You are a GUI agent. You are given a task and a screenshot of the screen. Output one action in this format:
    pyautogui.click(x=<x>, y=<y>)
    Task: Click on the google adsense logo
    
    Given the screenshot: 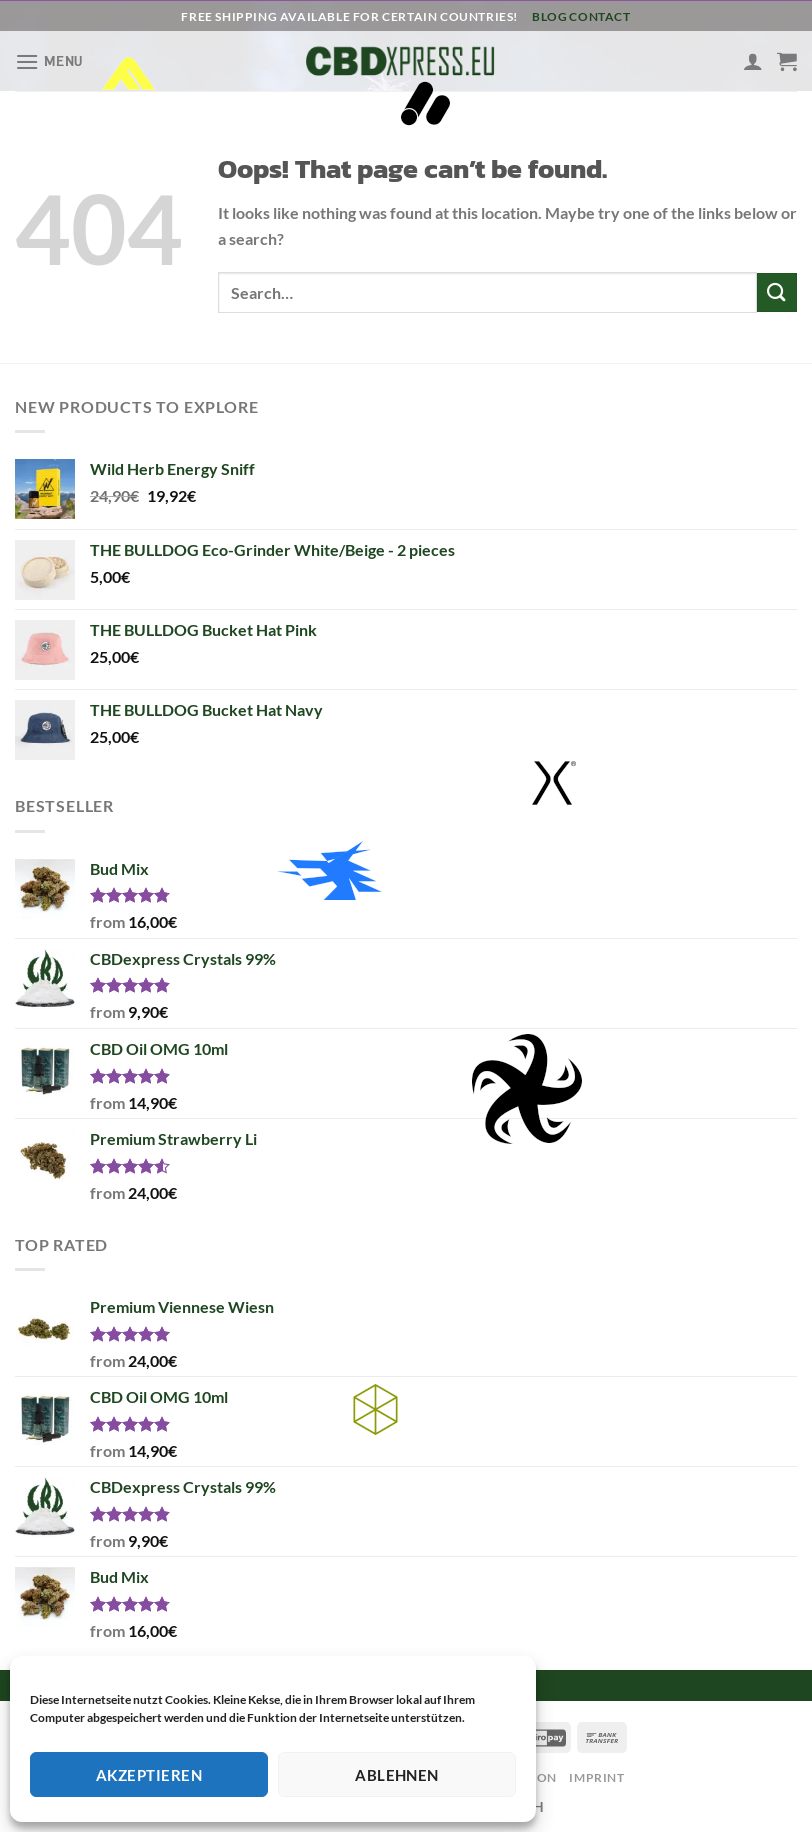 What is the action you would take?
    pyautogui.click(x=425, y=103)
    